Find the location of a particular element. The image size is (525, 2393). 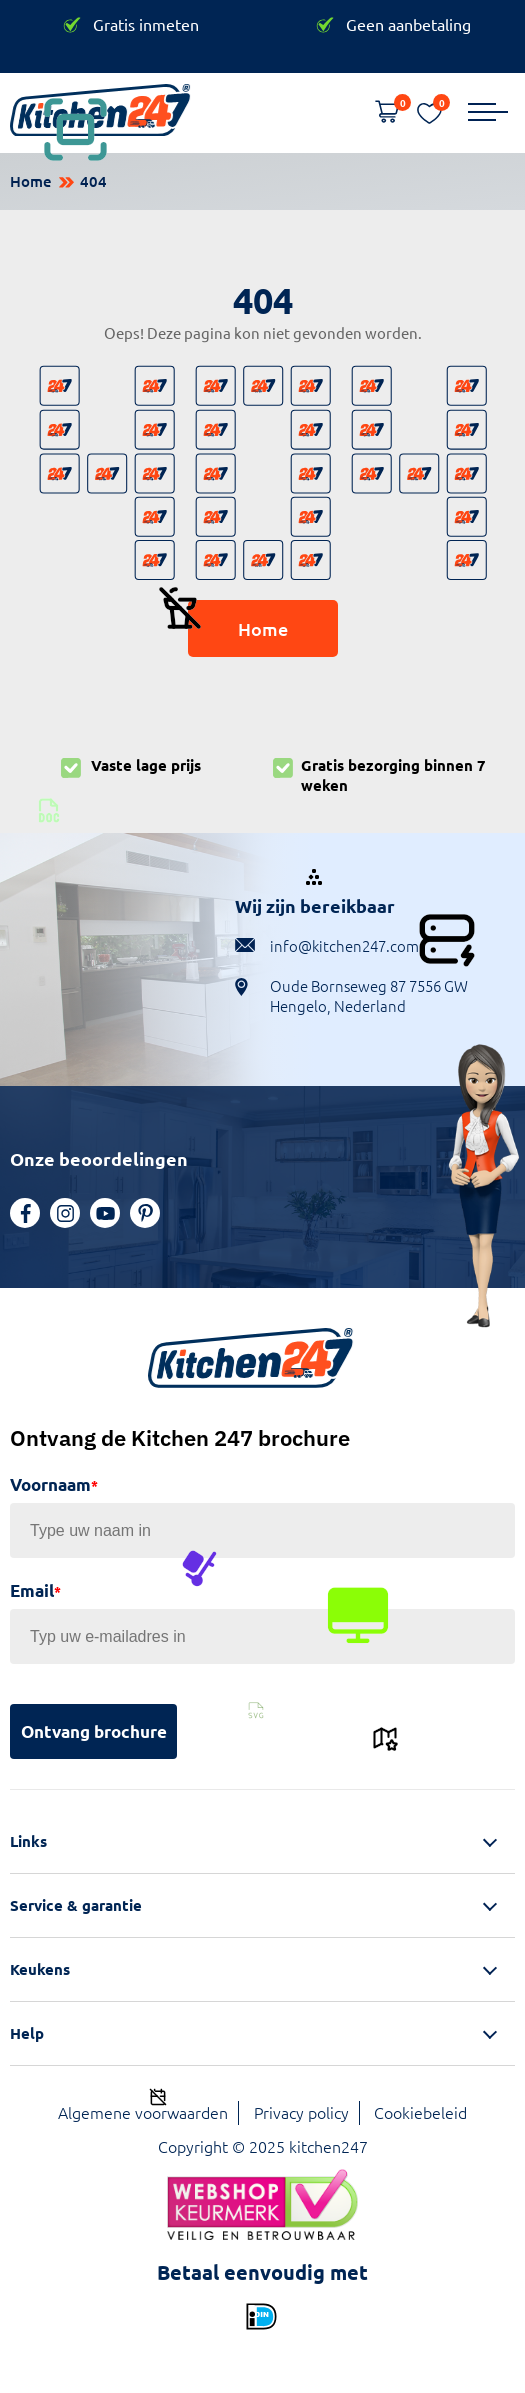

server power status or electrical connection is located at coordinates (447, 939).